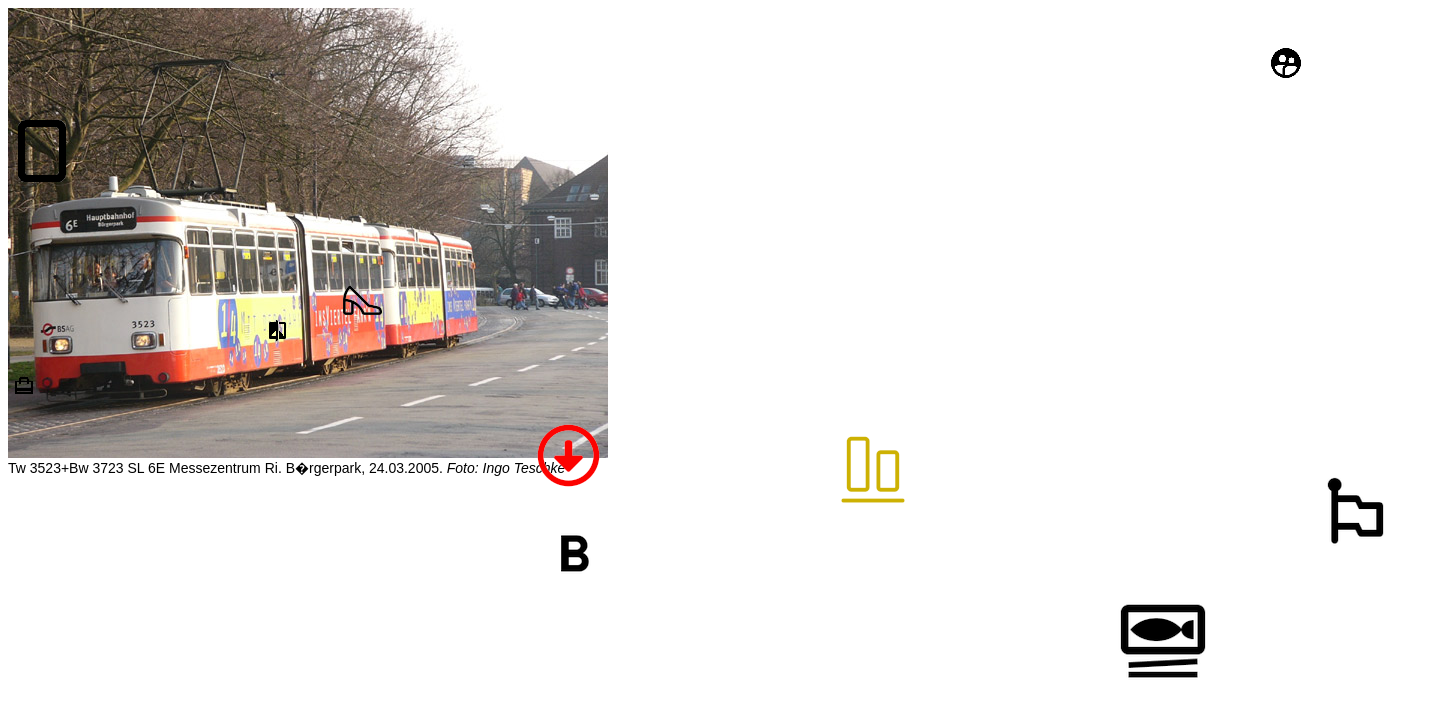 The width and height of the screenshot is (1440, 720). Describe the element at coordinates (1286, 63) in the screenshot. I see `view supervised or child accounts` at that location.